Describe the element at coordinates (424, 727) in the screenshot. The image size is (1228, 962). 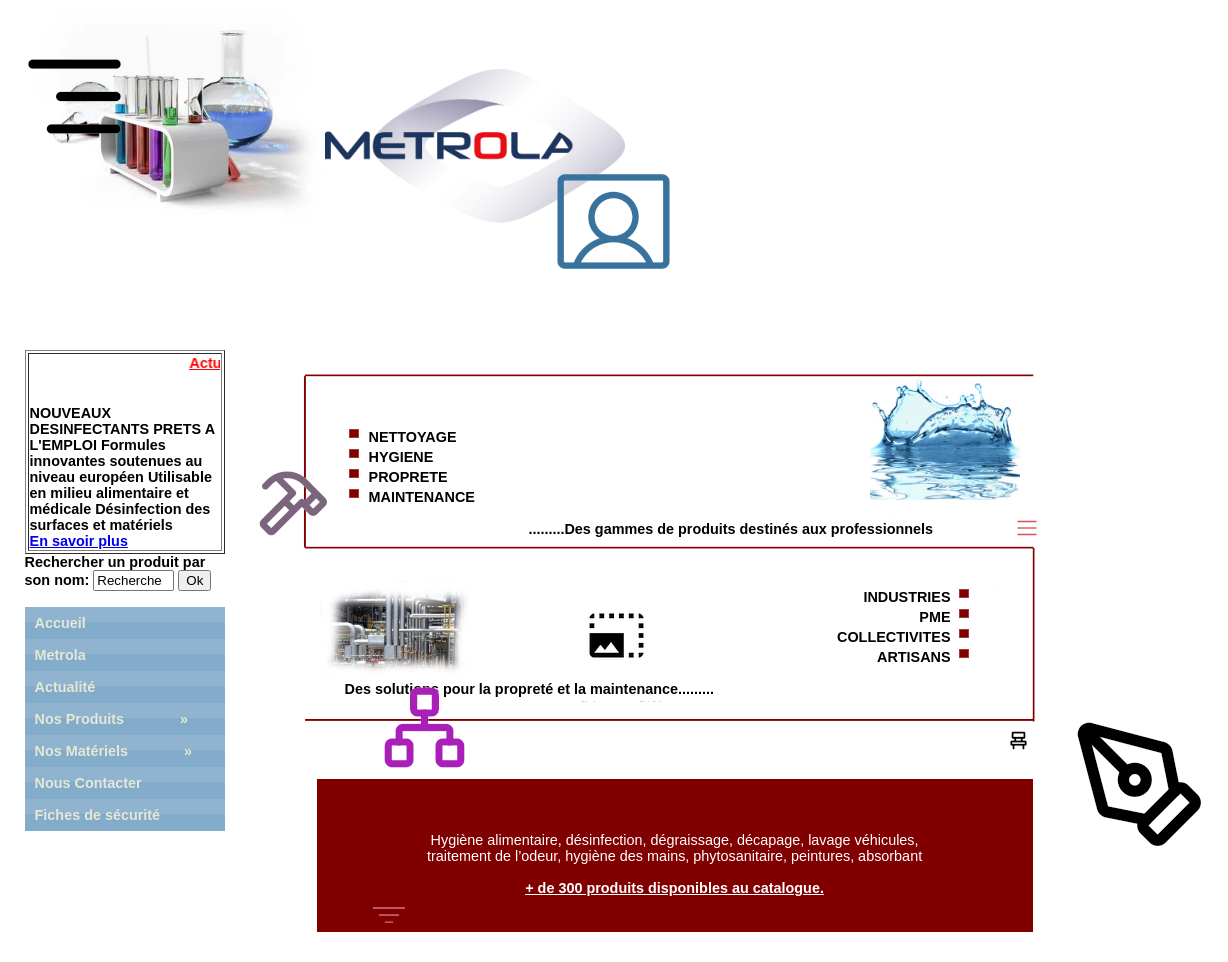
I see `view network topology or connections` at that location.